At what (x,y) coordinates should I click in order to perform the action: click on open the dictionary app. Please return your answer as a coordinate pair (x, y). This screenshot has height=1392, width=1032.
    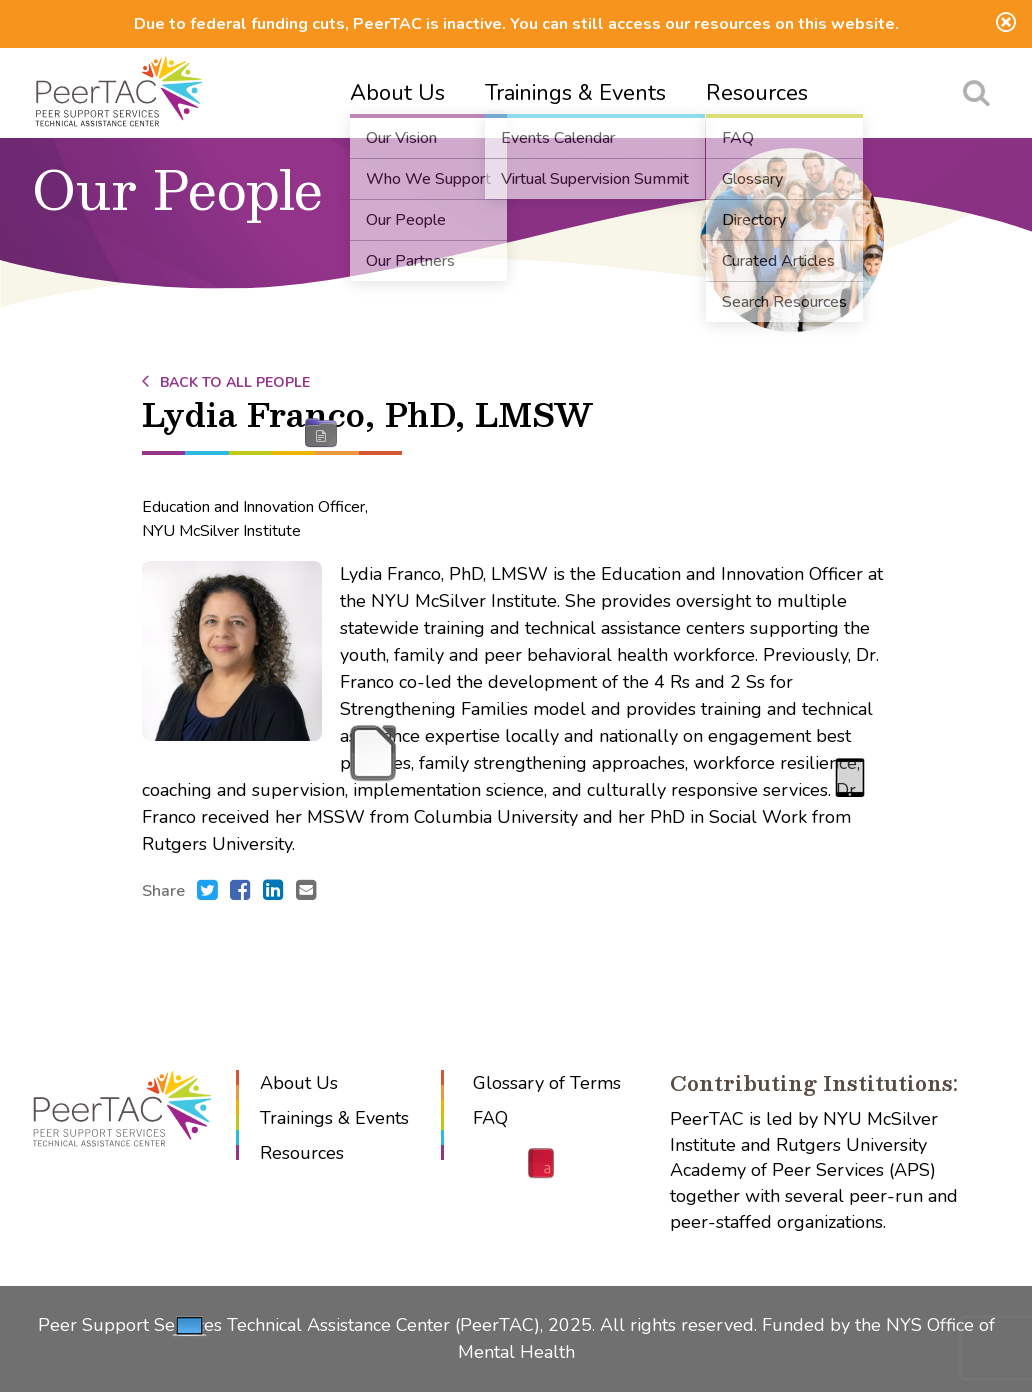
    Looking at the image, I should click on (541, 1163).